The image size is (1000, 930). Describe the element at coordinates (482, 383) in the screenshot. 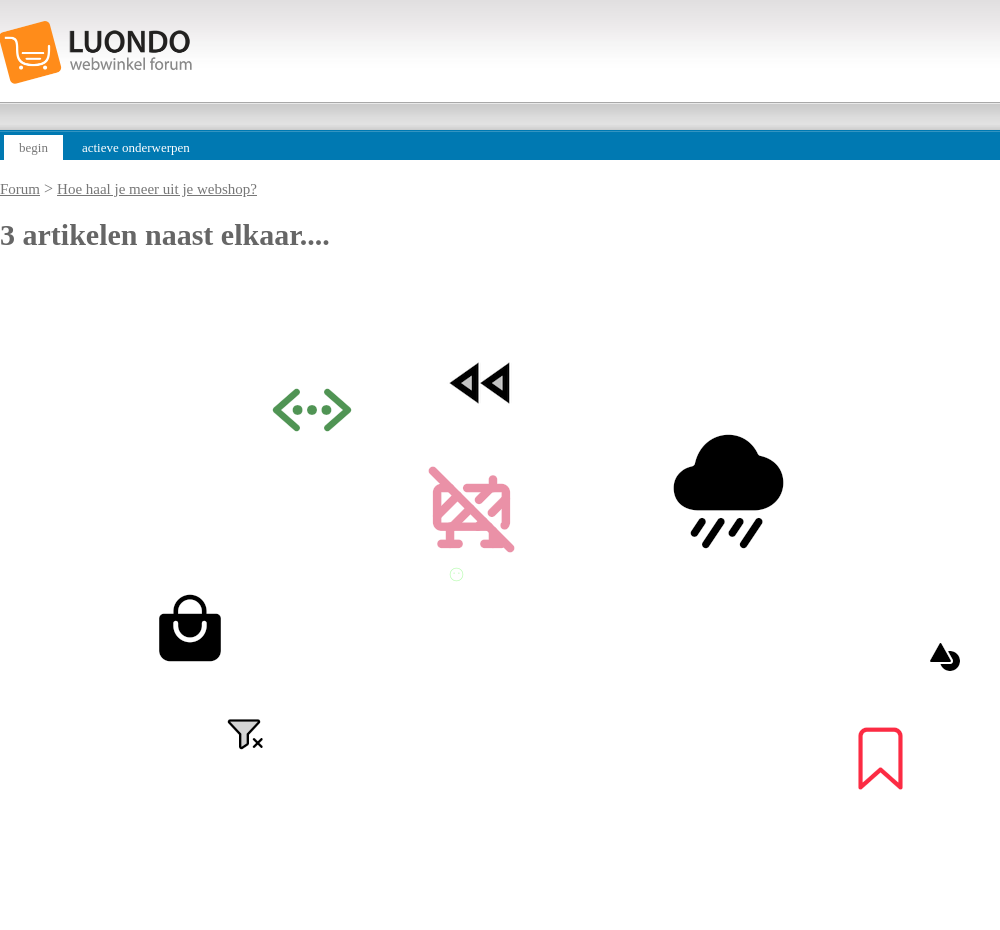

I see `rewind media playback` at that location.